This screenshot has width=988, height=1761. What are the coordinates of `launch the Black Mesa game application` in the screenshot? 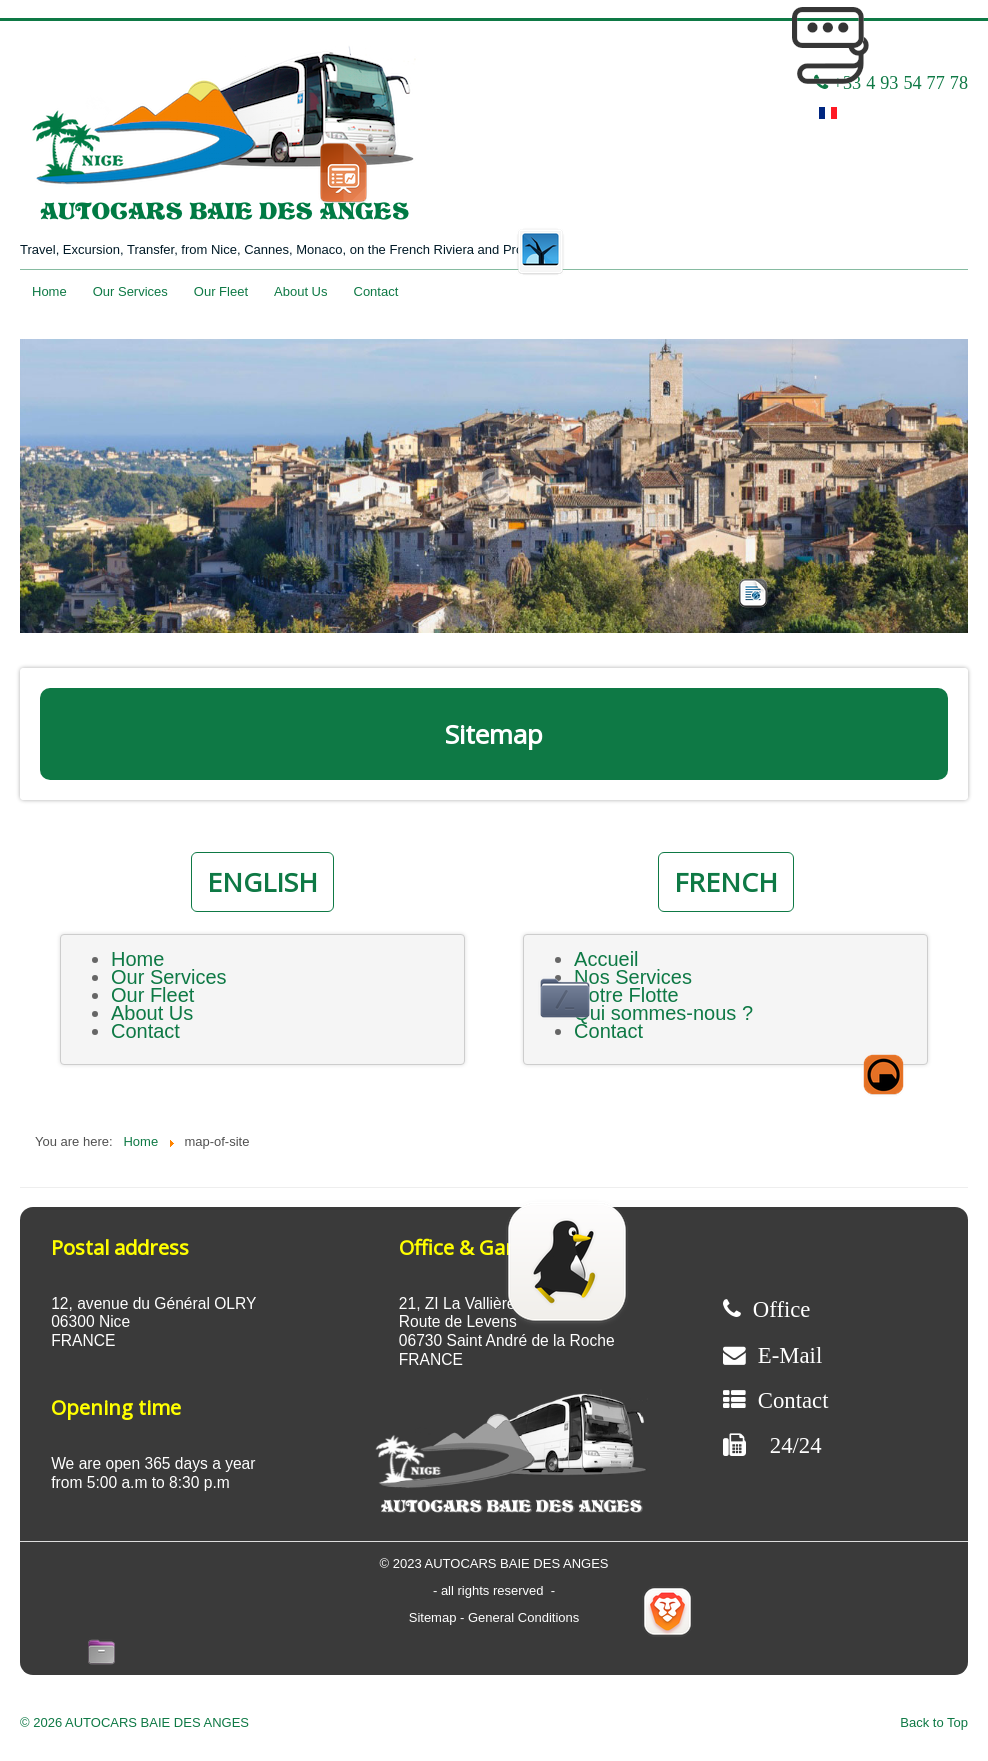 It's located at (883, 1074).